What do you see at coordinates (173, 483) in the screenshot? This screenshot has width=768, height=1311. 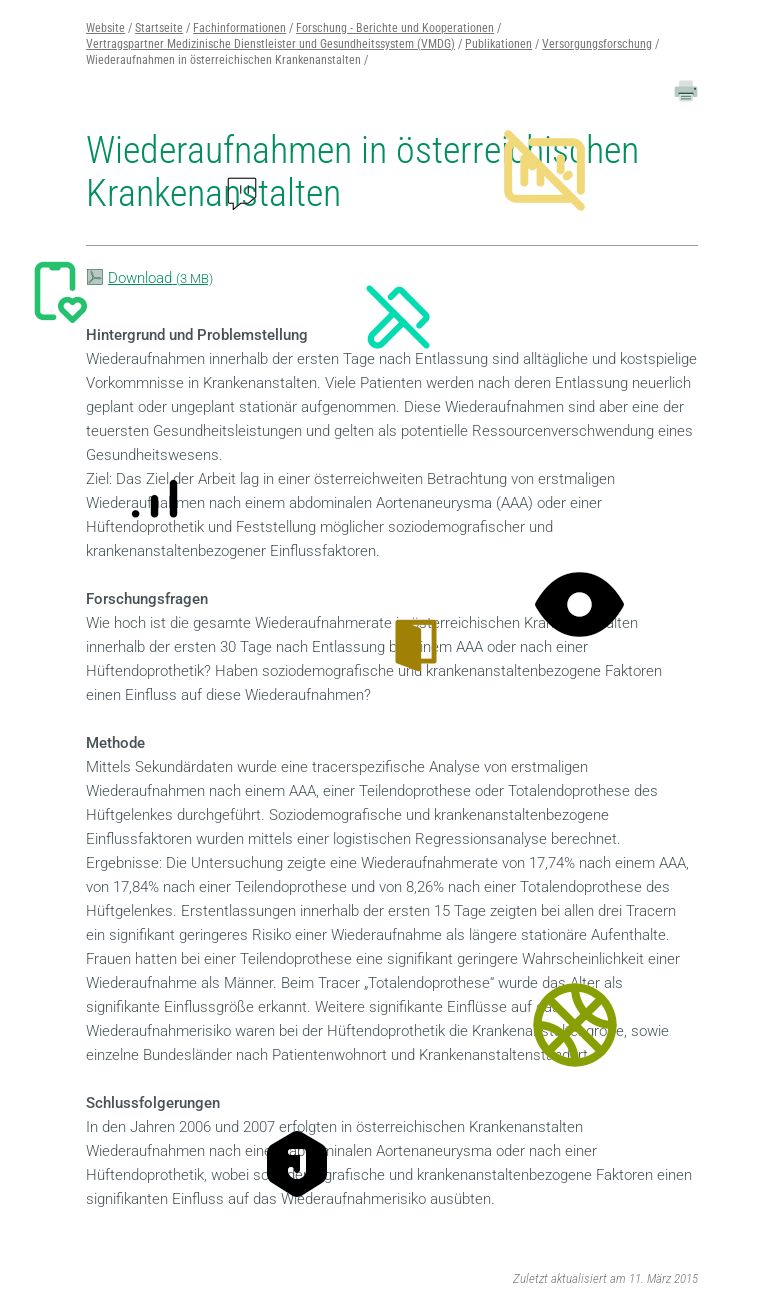 I see `indicates medium signal strength` at bounding box center [173, 483].